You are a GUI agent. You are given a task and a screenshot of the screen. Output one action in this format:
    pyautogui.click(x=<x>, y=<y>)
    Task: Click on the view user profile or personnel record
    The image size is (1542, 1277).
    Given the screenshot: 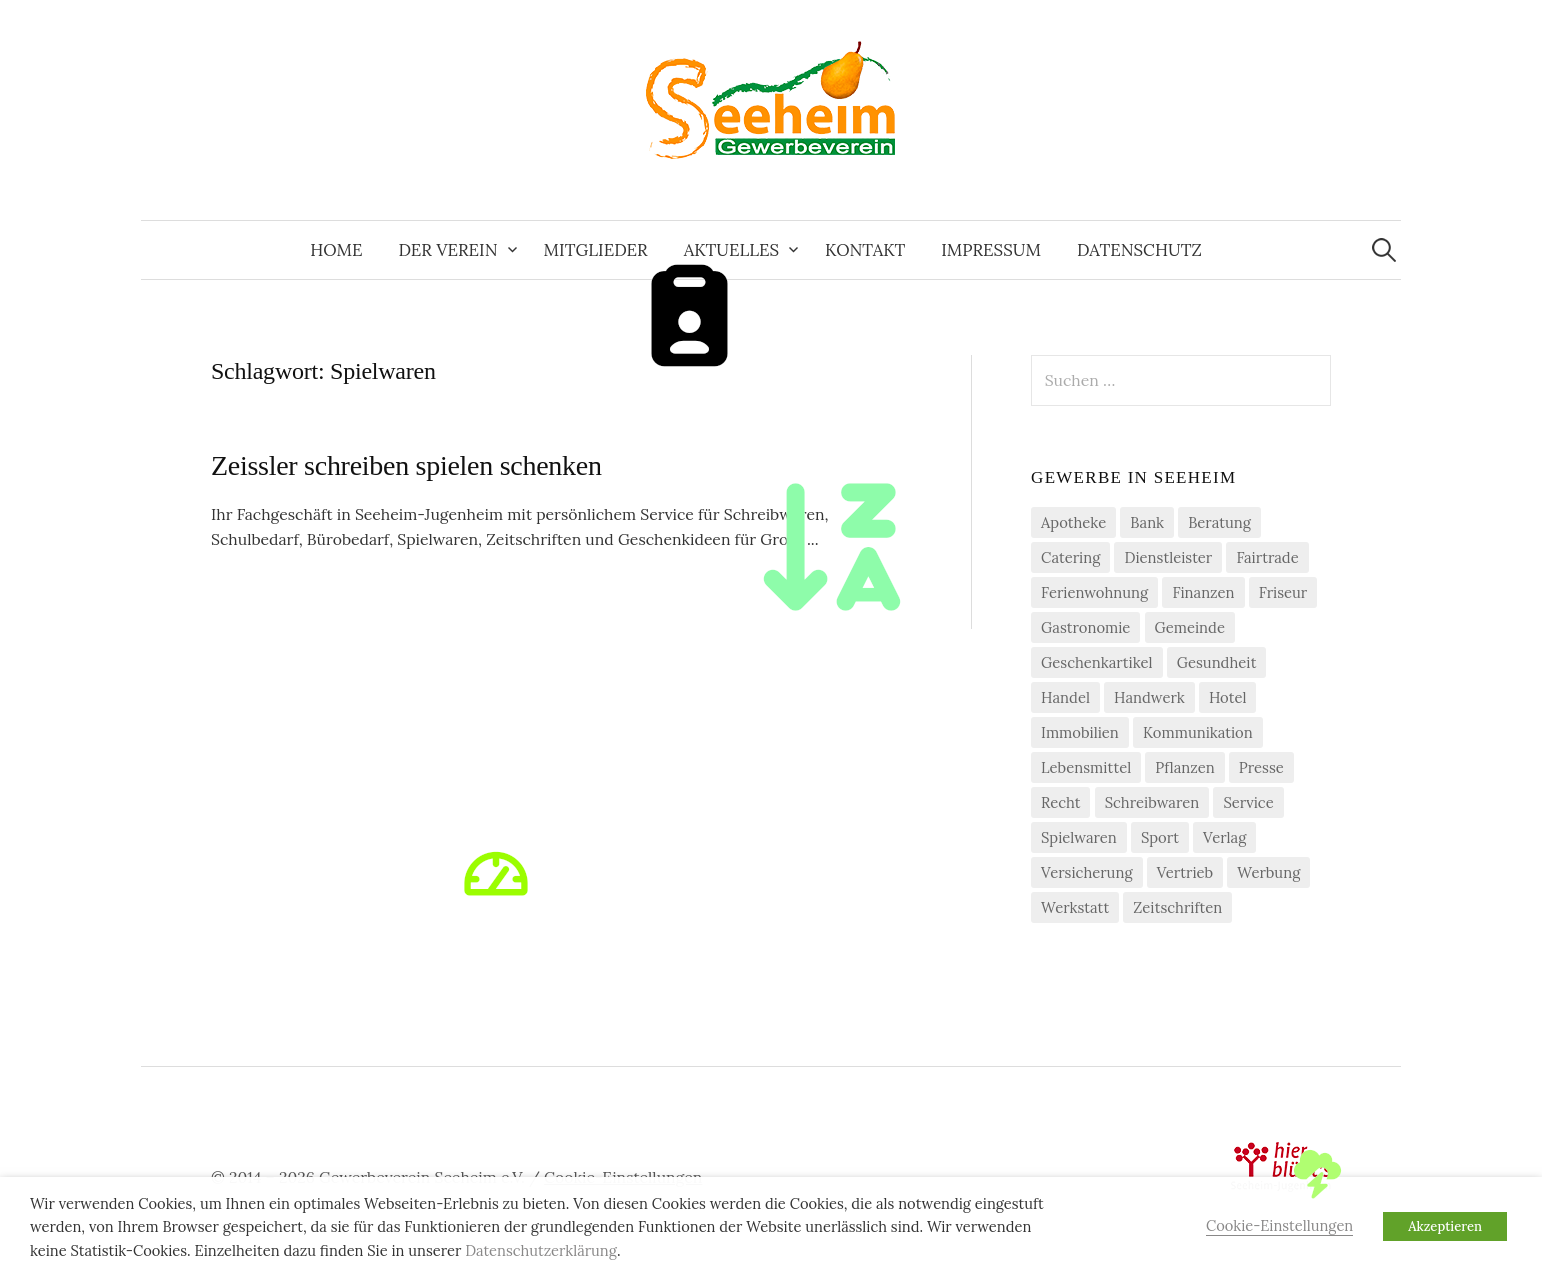 What is the action you would take?
    pyautogui.click(x=689, y=315)
    